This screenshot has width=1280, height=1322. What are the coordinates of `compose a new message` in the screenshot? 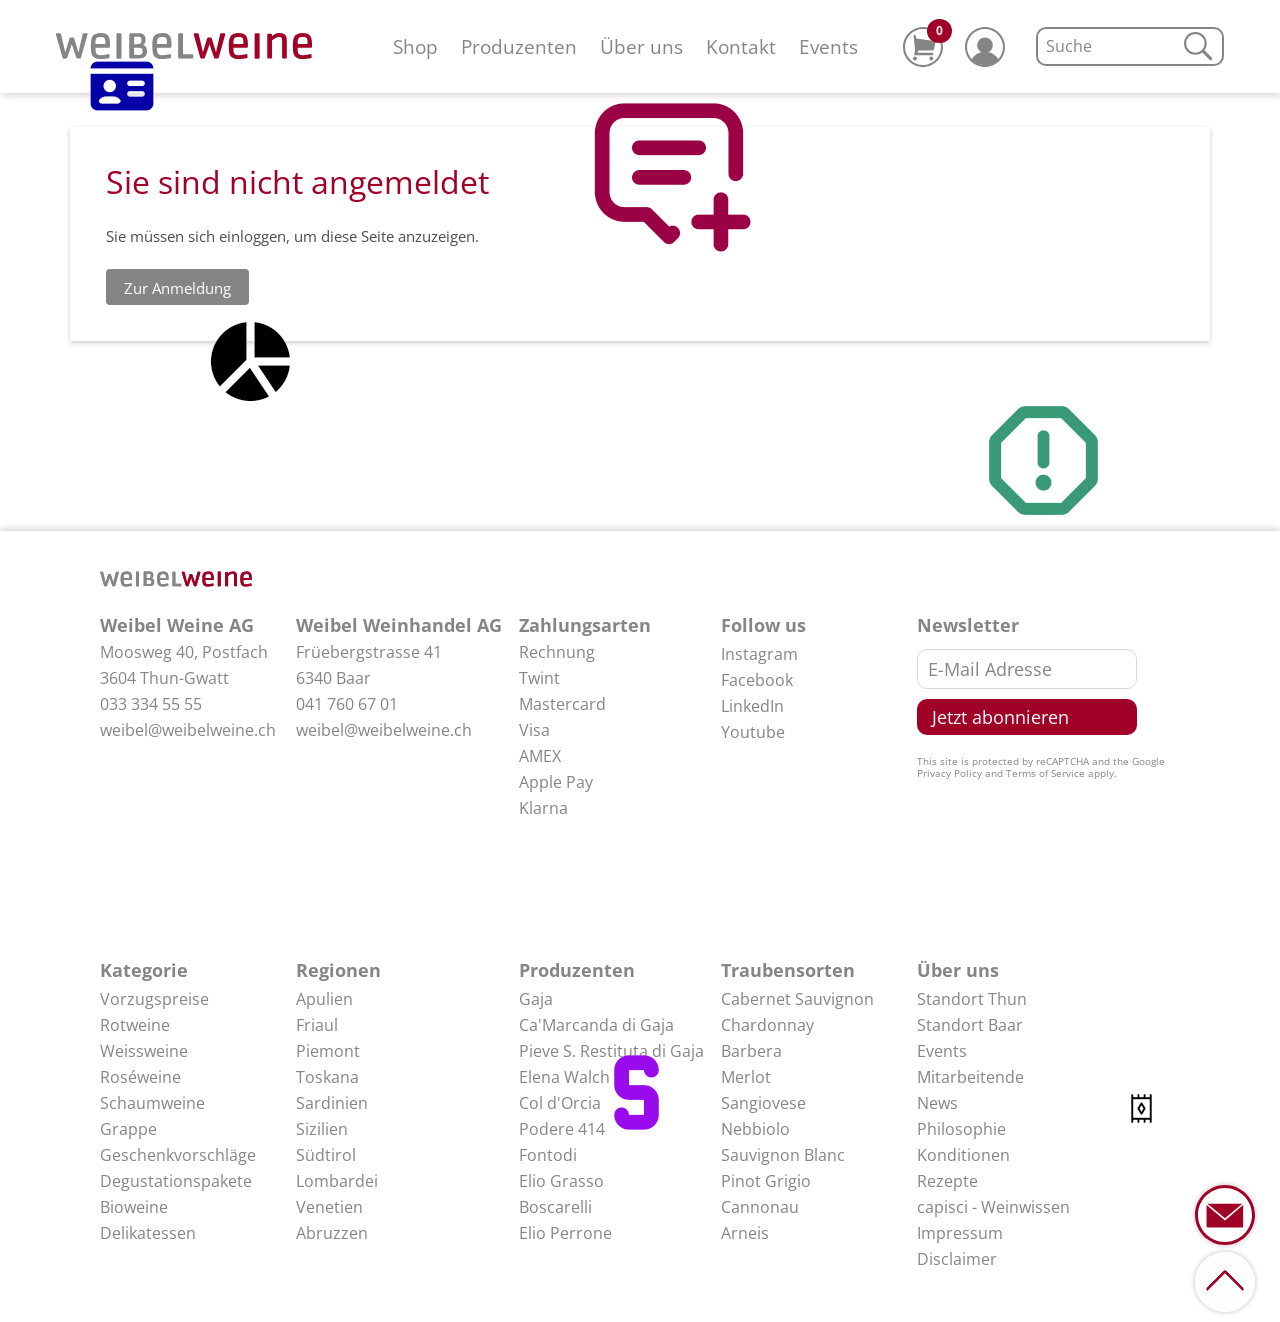 It's located at (669, 170).